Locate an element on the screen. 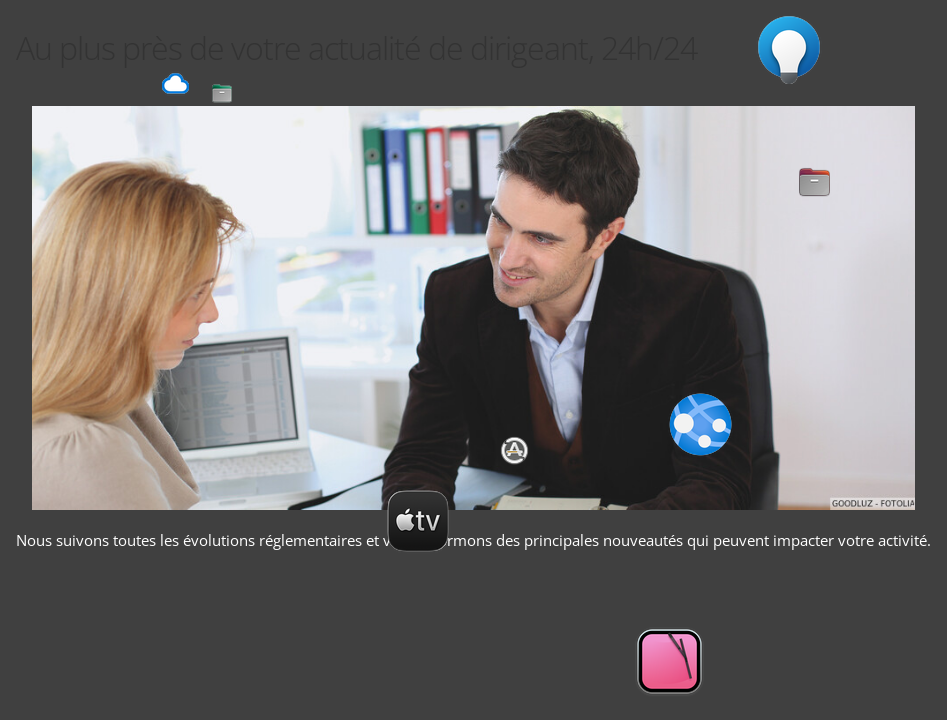 Image resolution: width=947 pixels, height=720 pixels. file synced to OneDrive cloud storage is located at coordinates (175, 84).